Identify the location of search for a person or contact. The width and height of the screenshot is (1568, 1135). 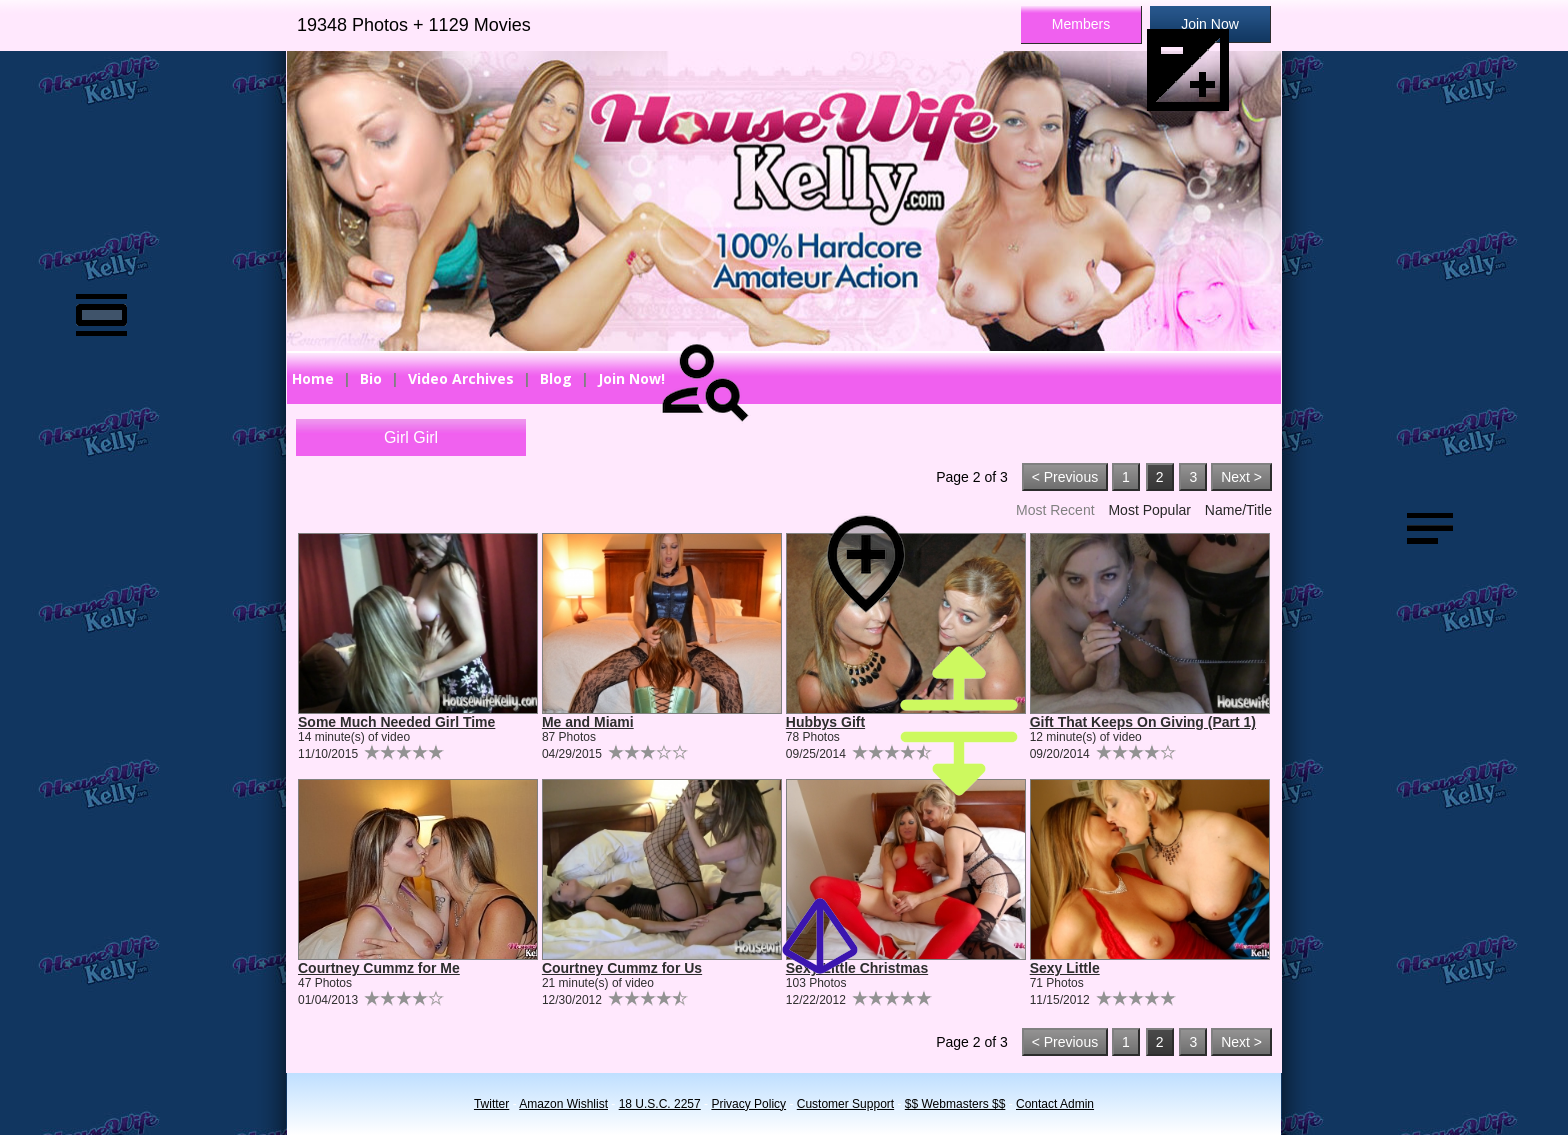
(705, 378).